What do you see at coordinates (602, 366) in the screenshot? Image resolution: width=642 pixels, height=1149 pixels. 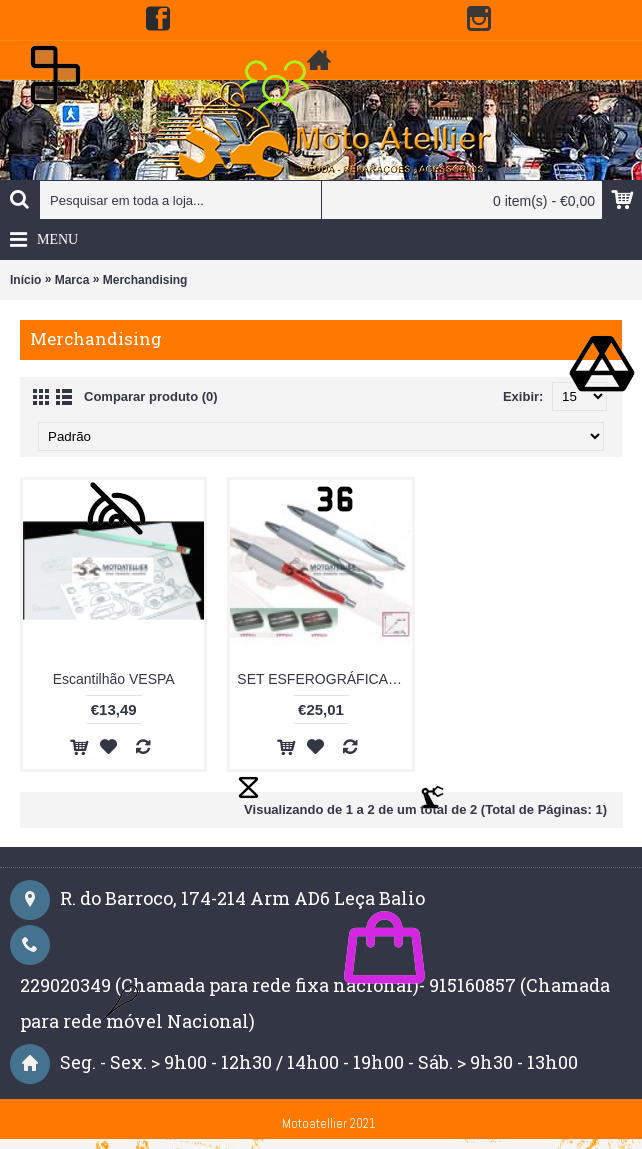 I see `open google drive` at bounding box center [602, 366].